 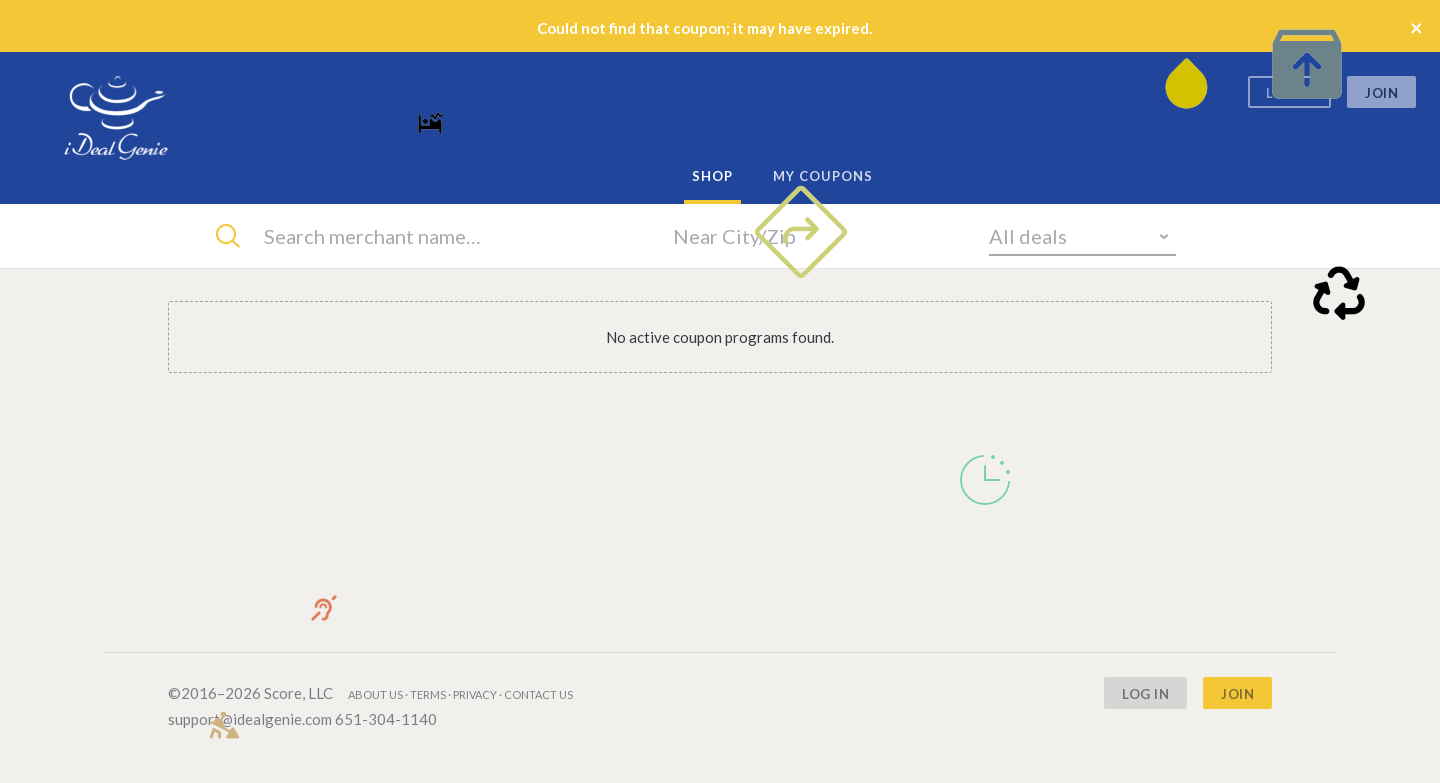 What do you see at coordinates (1307, 64) in the screenshot?
I see `upload file to storage` at bounding box center [1307, 64].